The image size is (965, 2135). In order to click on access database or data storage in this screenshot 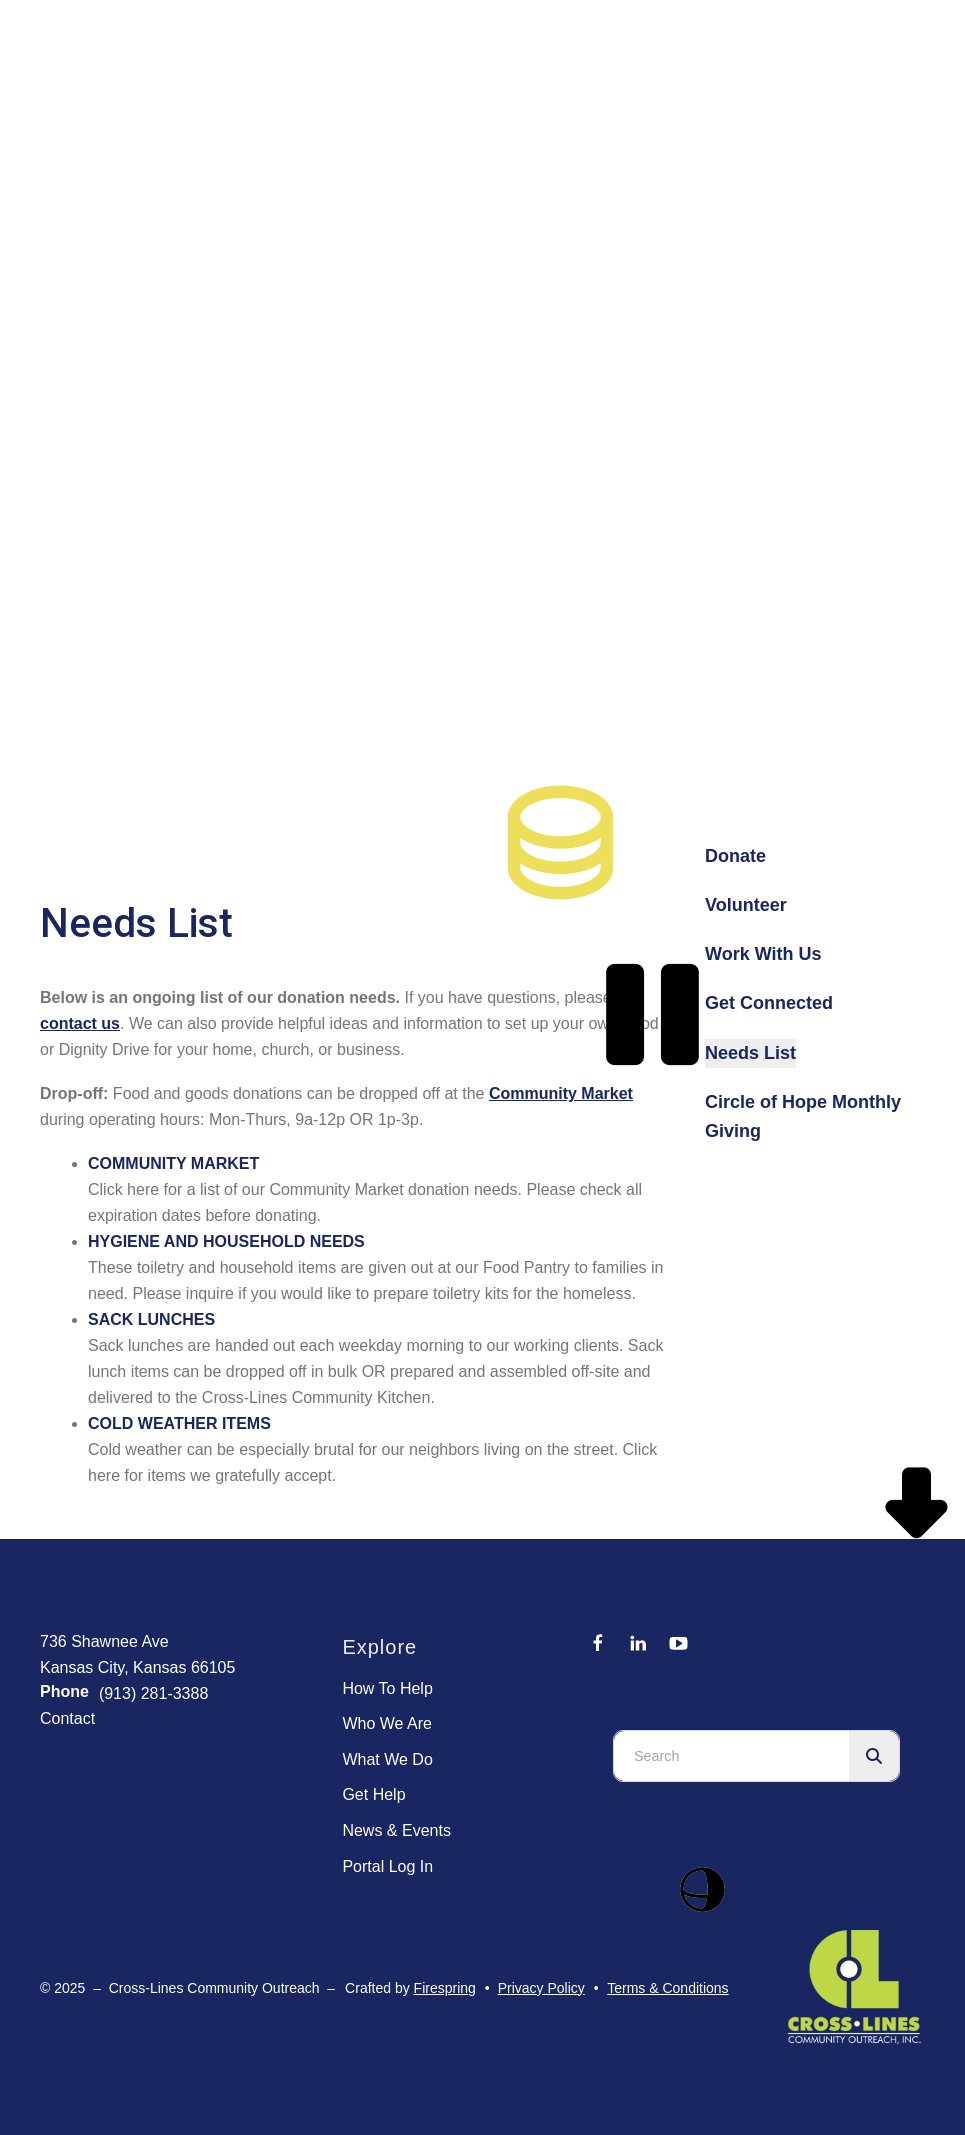, I will do `click(560, 842)`.